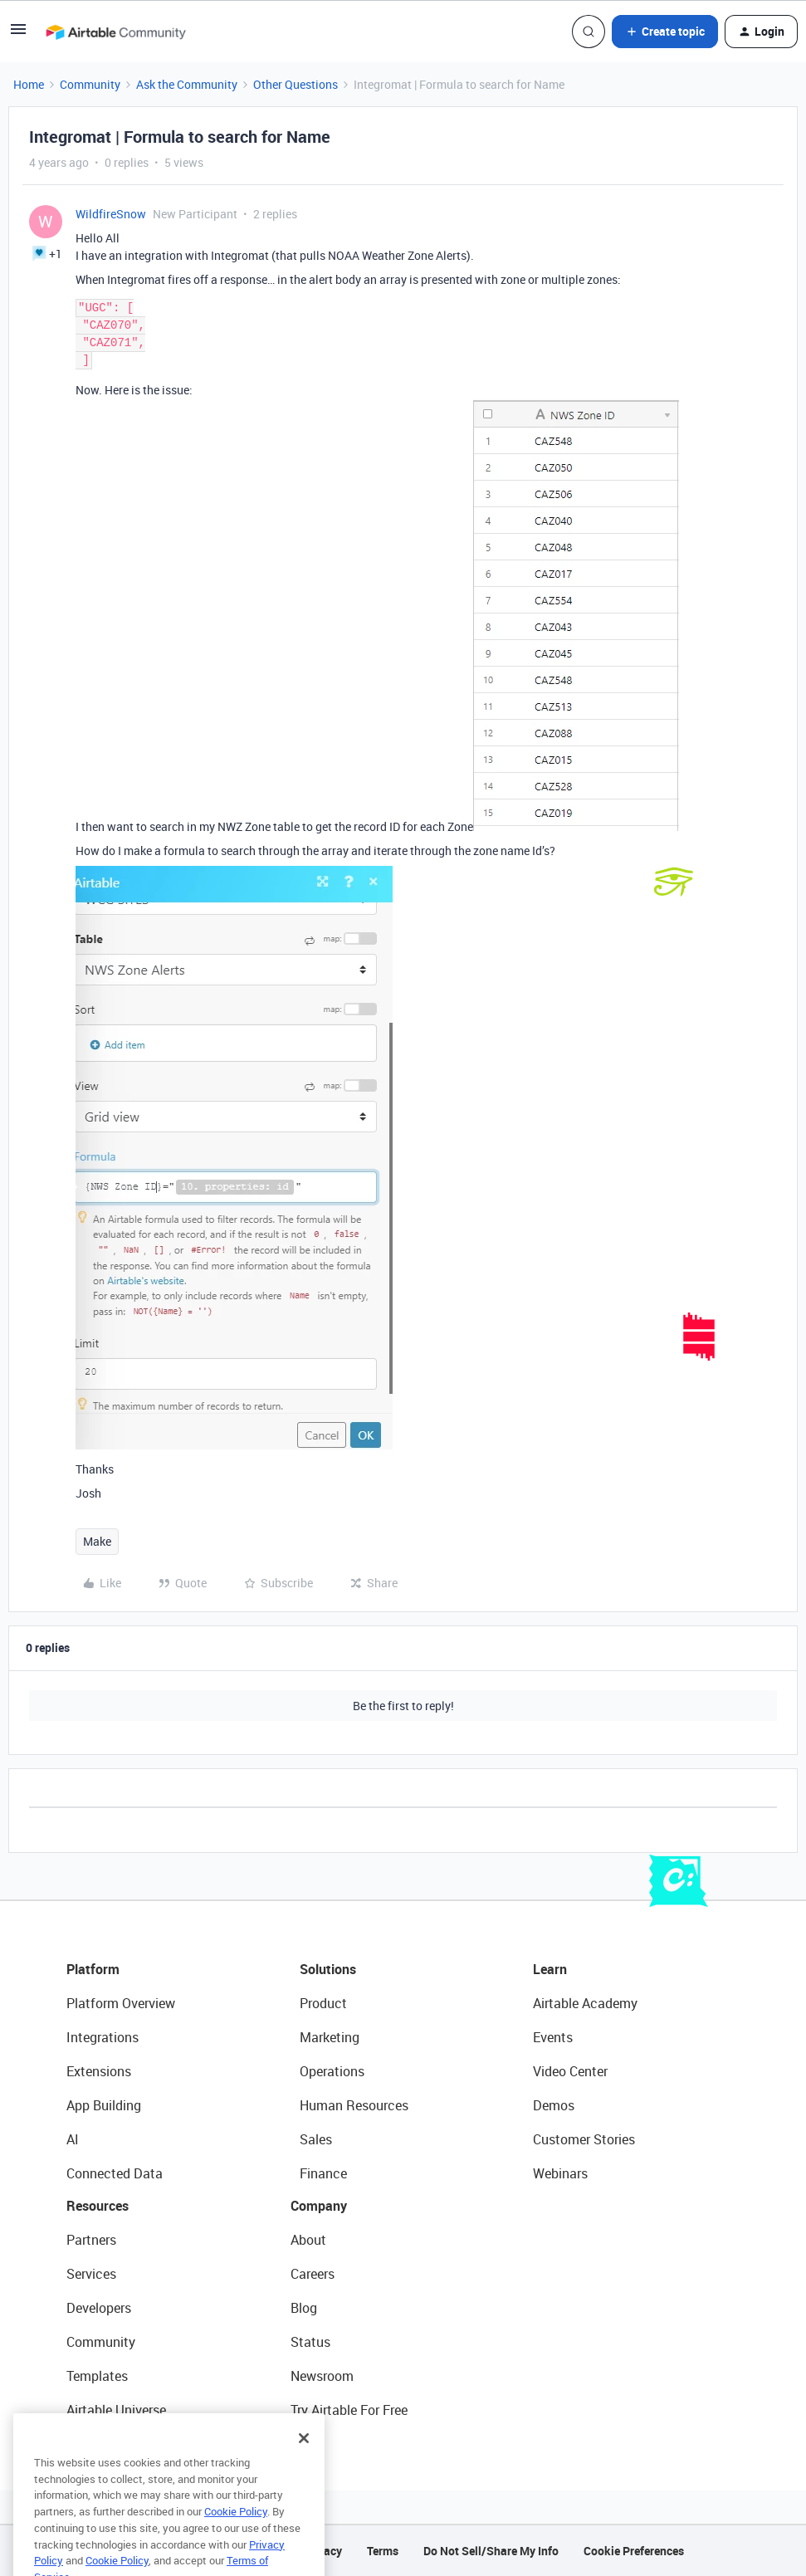 The image size is (806, 2576). Describe the element at coordinates (673, 882) in the screenshot. I see `sphinx documentation generator logo` at that location.